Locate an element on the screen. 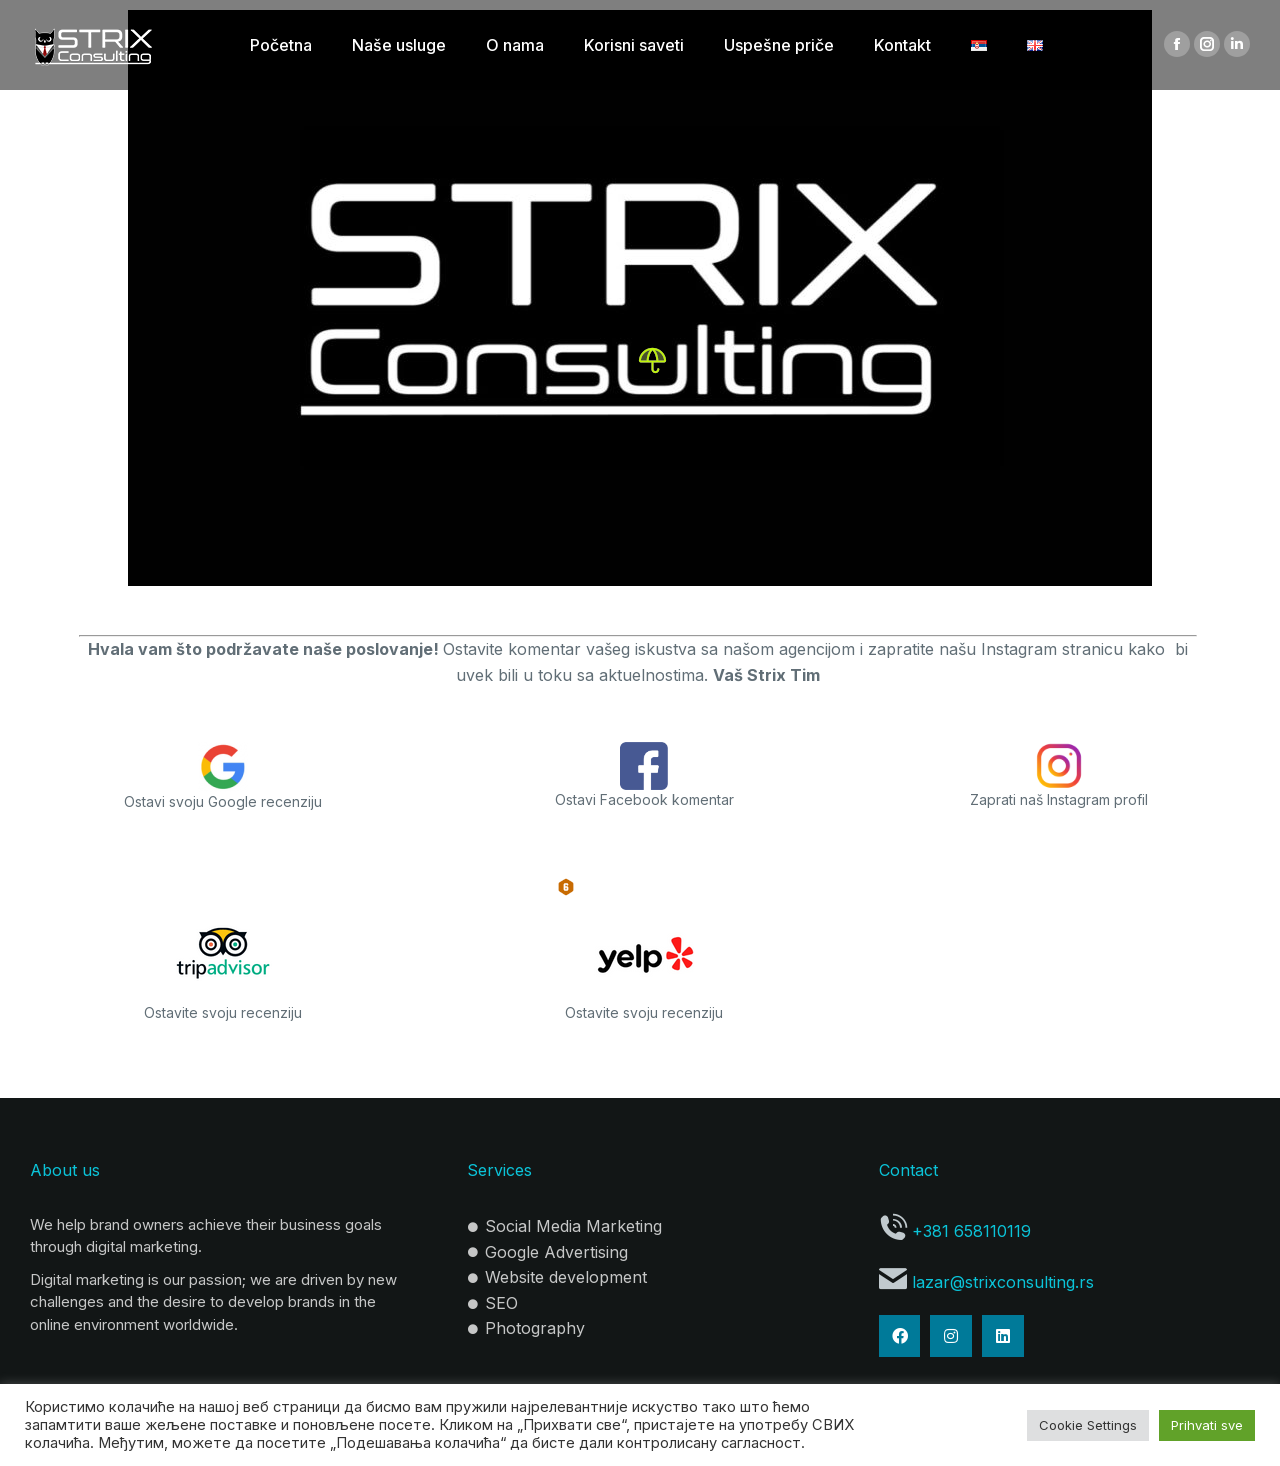 Image resolution: width=1280 pixels, height=1466 pixels. indicates step 6 in a multi-step process is located at coordinates (566, 887).